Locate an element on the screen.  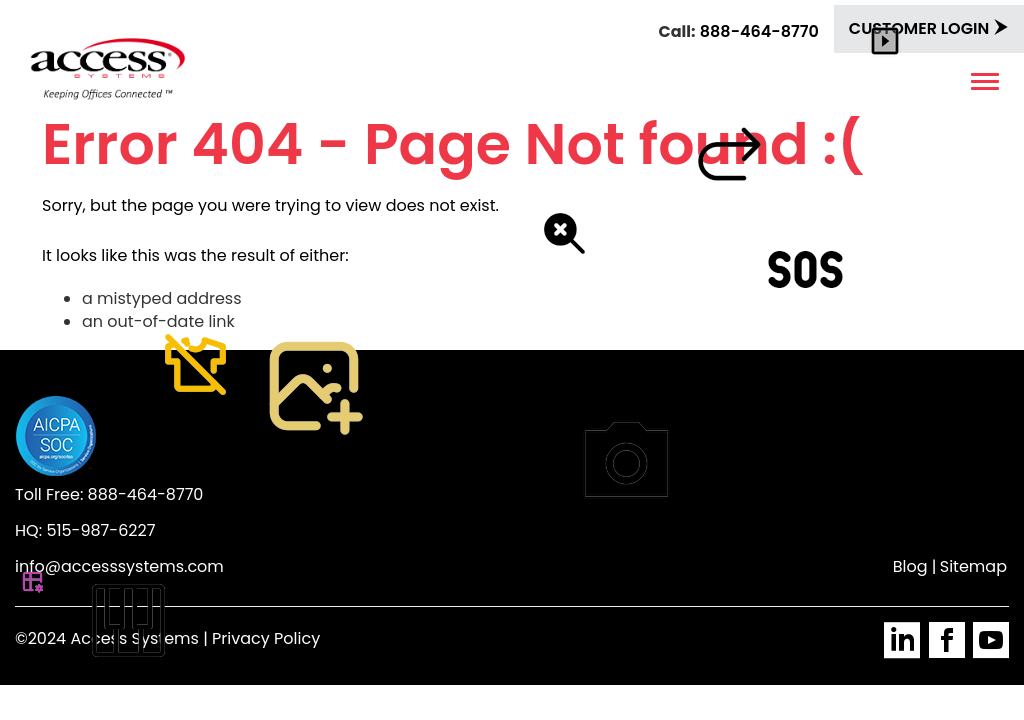
start a slideshow presentation is located at coordinates (885, 41).